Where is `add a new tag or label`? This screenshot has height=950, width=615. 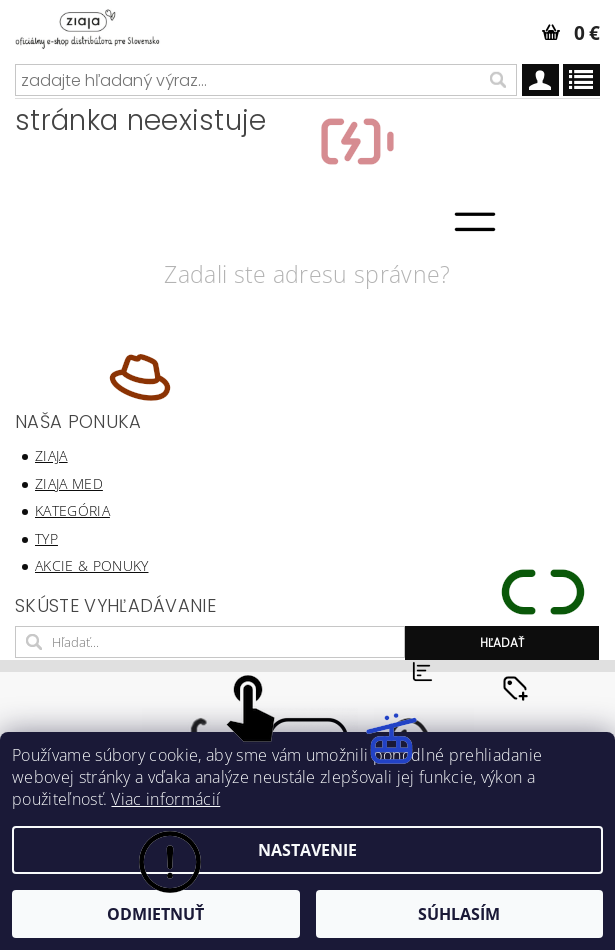
add a new tag or label is located at coordinates (515, 688).